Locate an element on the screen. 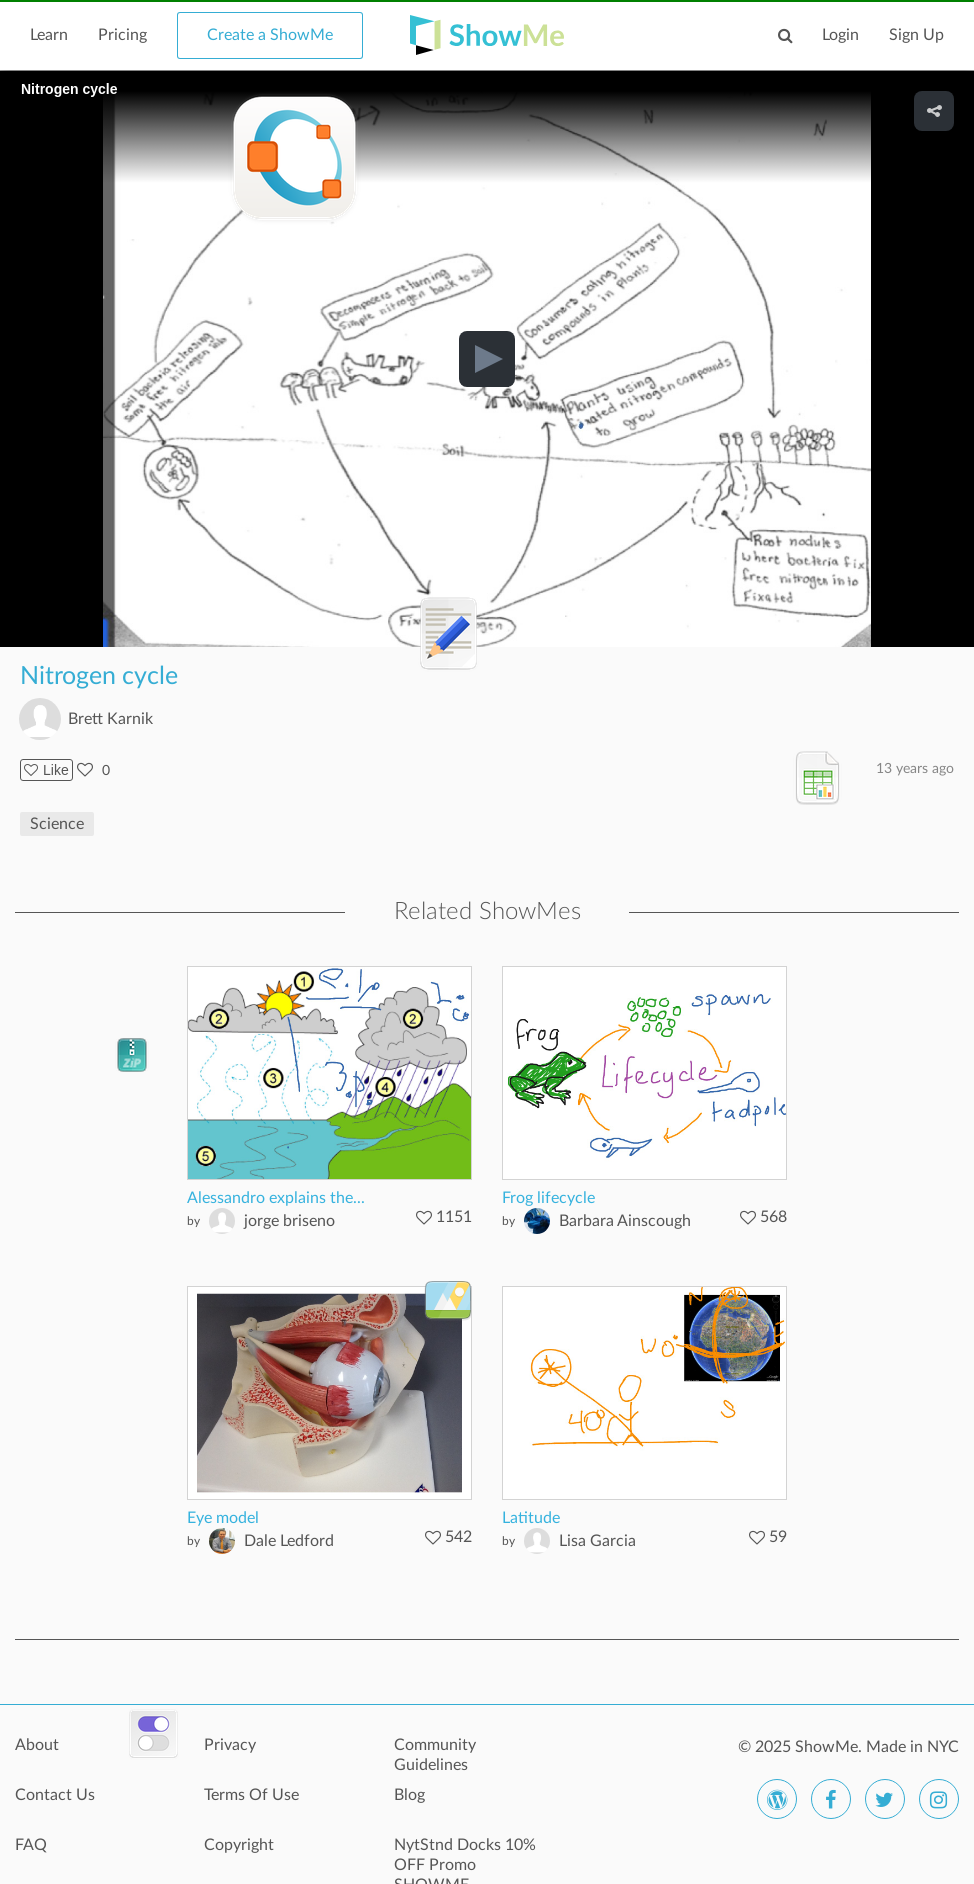 This screenshot has height=1884, width=974. open gedit text editor is located at coordinates (448, 633).